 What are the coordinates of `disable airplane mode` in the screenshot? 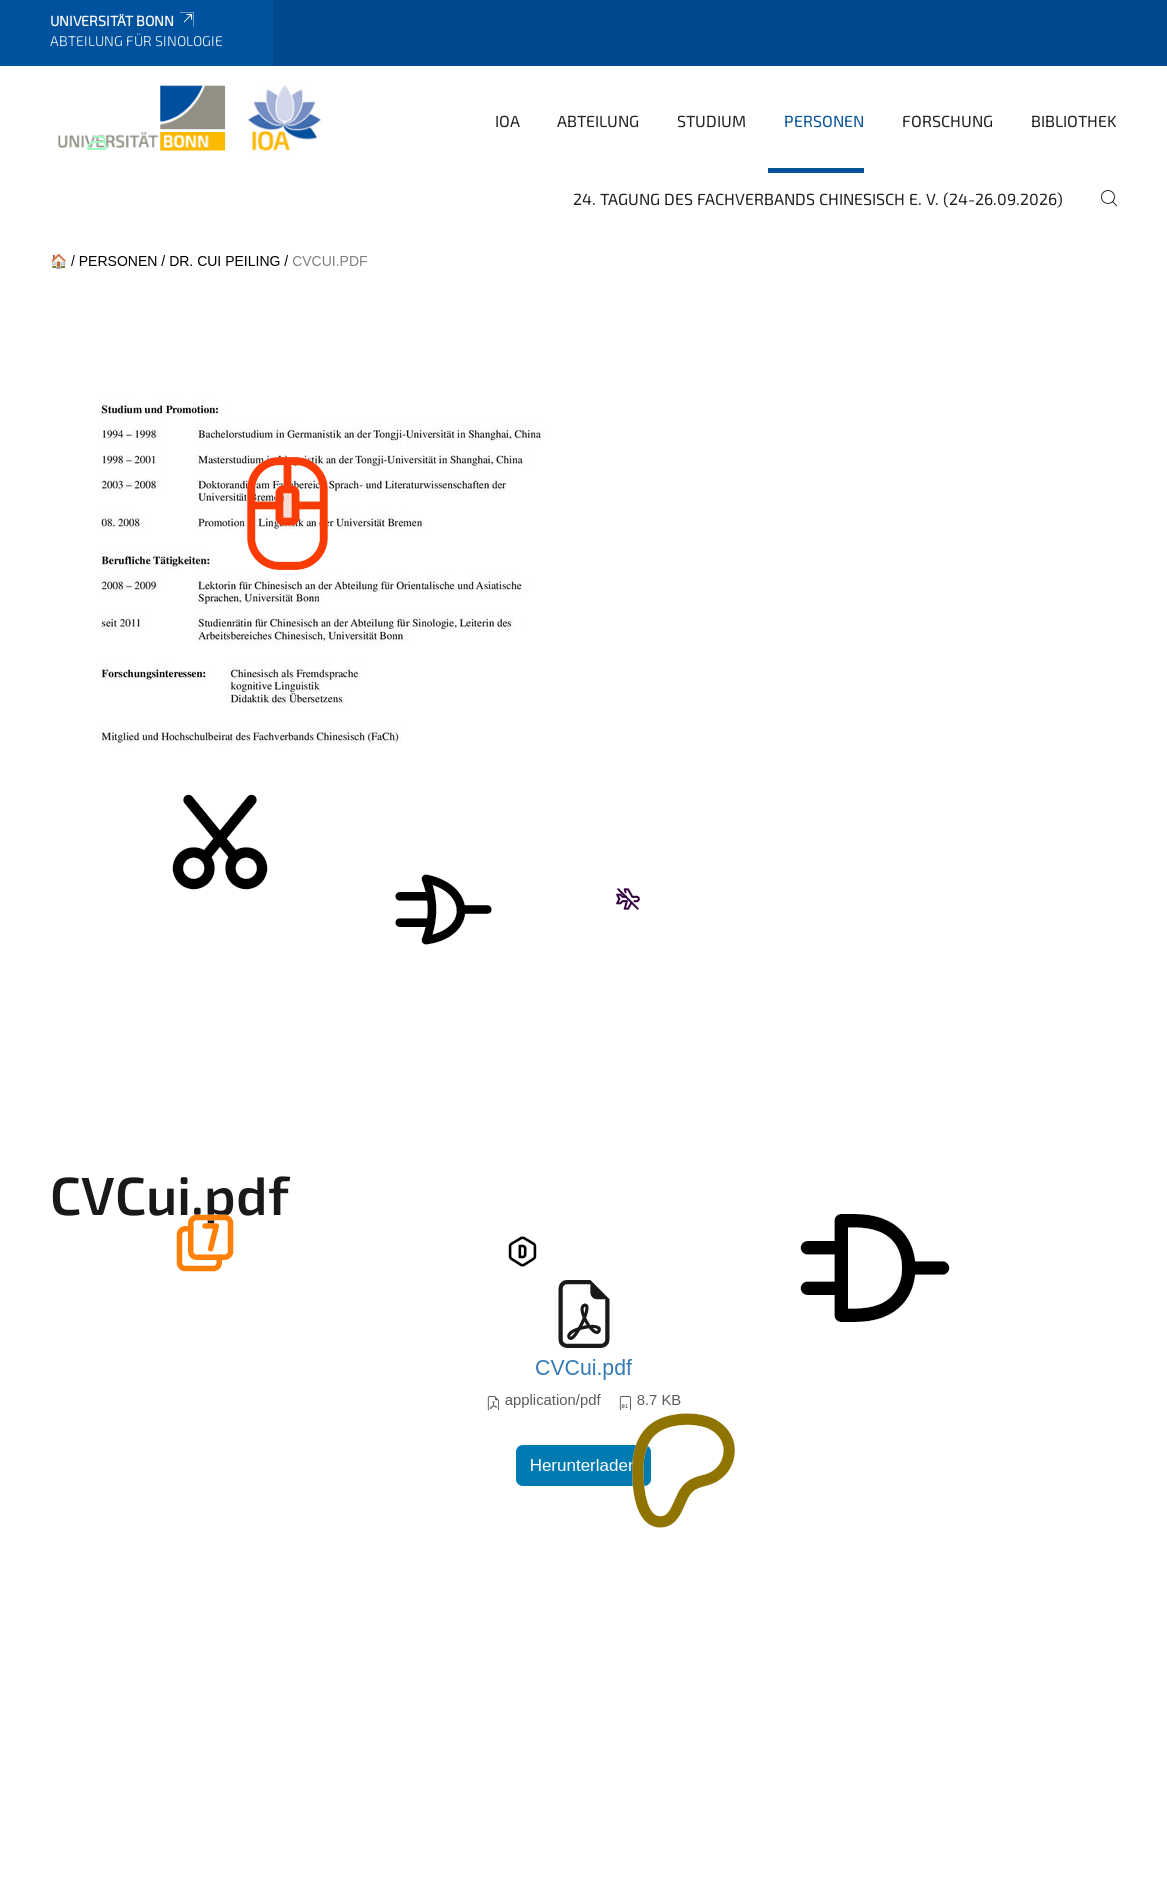 It's located at (628, 899).